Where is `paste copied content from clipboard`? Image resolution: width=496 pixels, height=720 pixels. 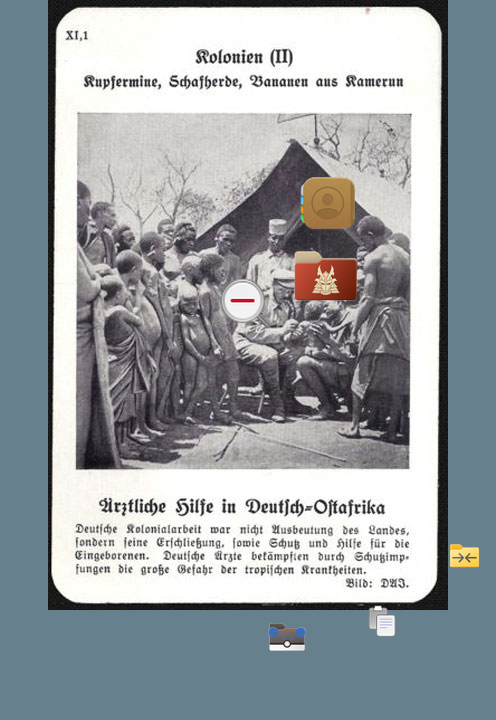 paste copied content from clipboard is located at coordinates (382, 621).